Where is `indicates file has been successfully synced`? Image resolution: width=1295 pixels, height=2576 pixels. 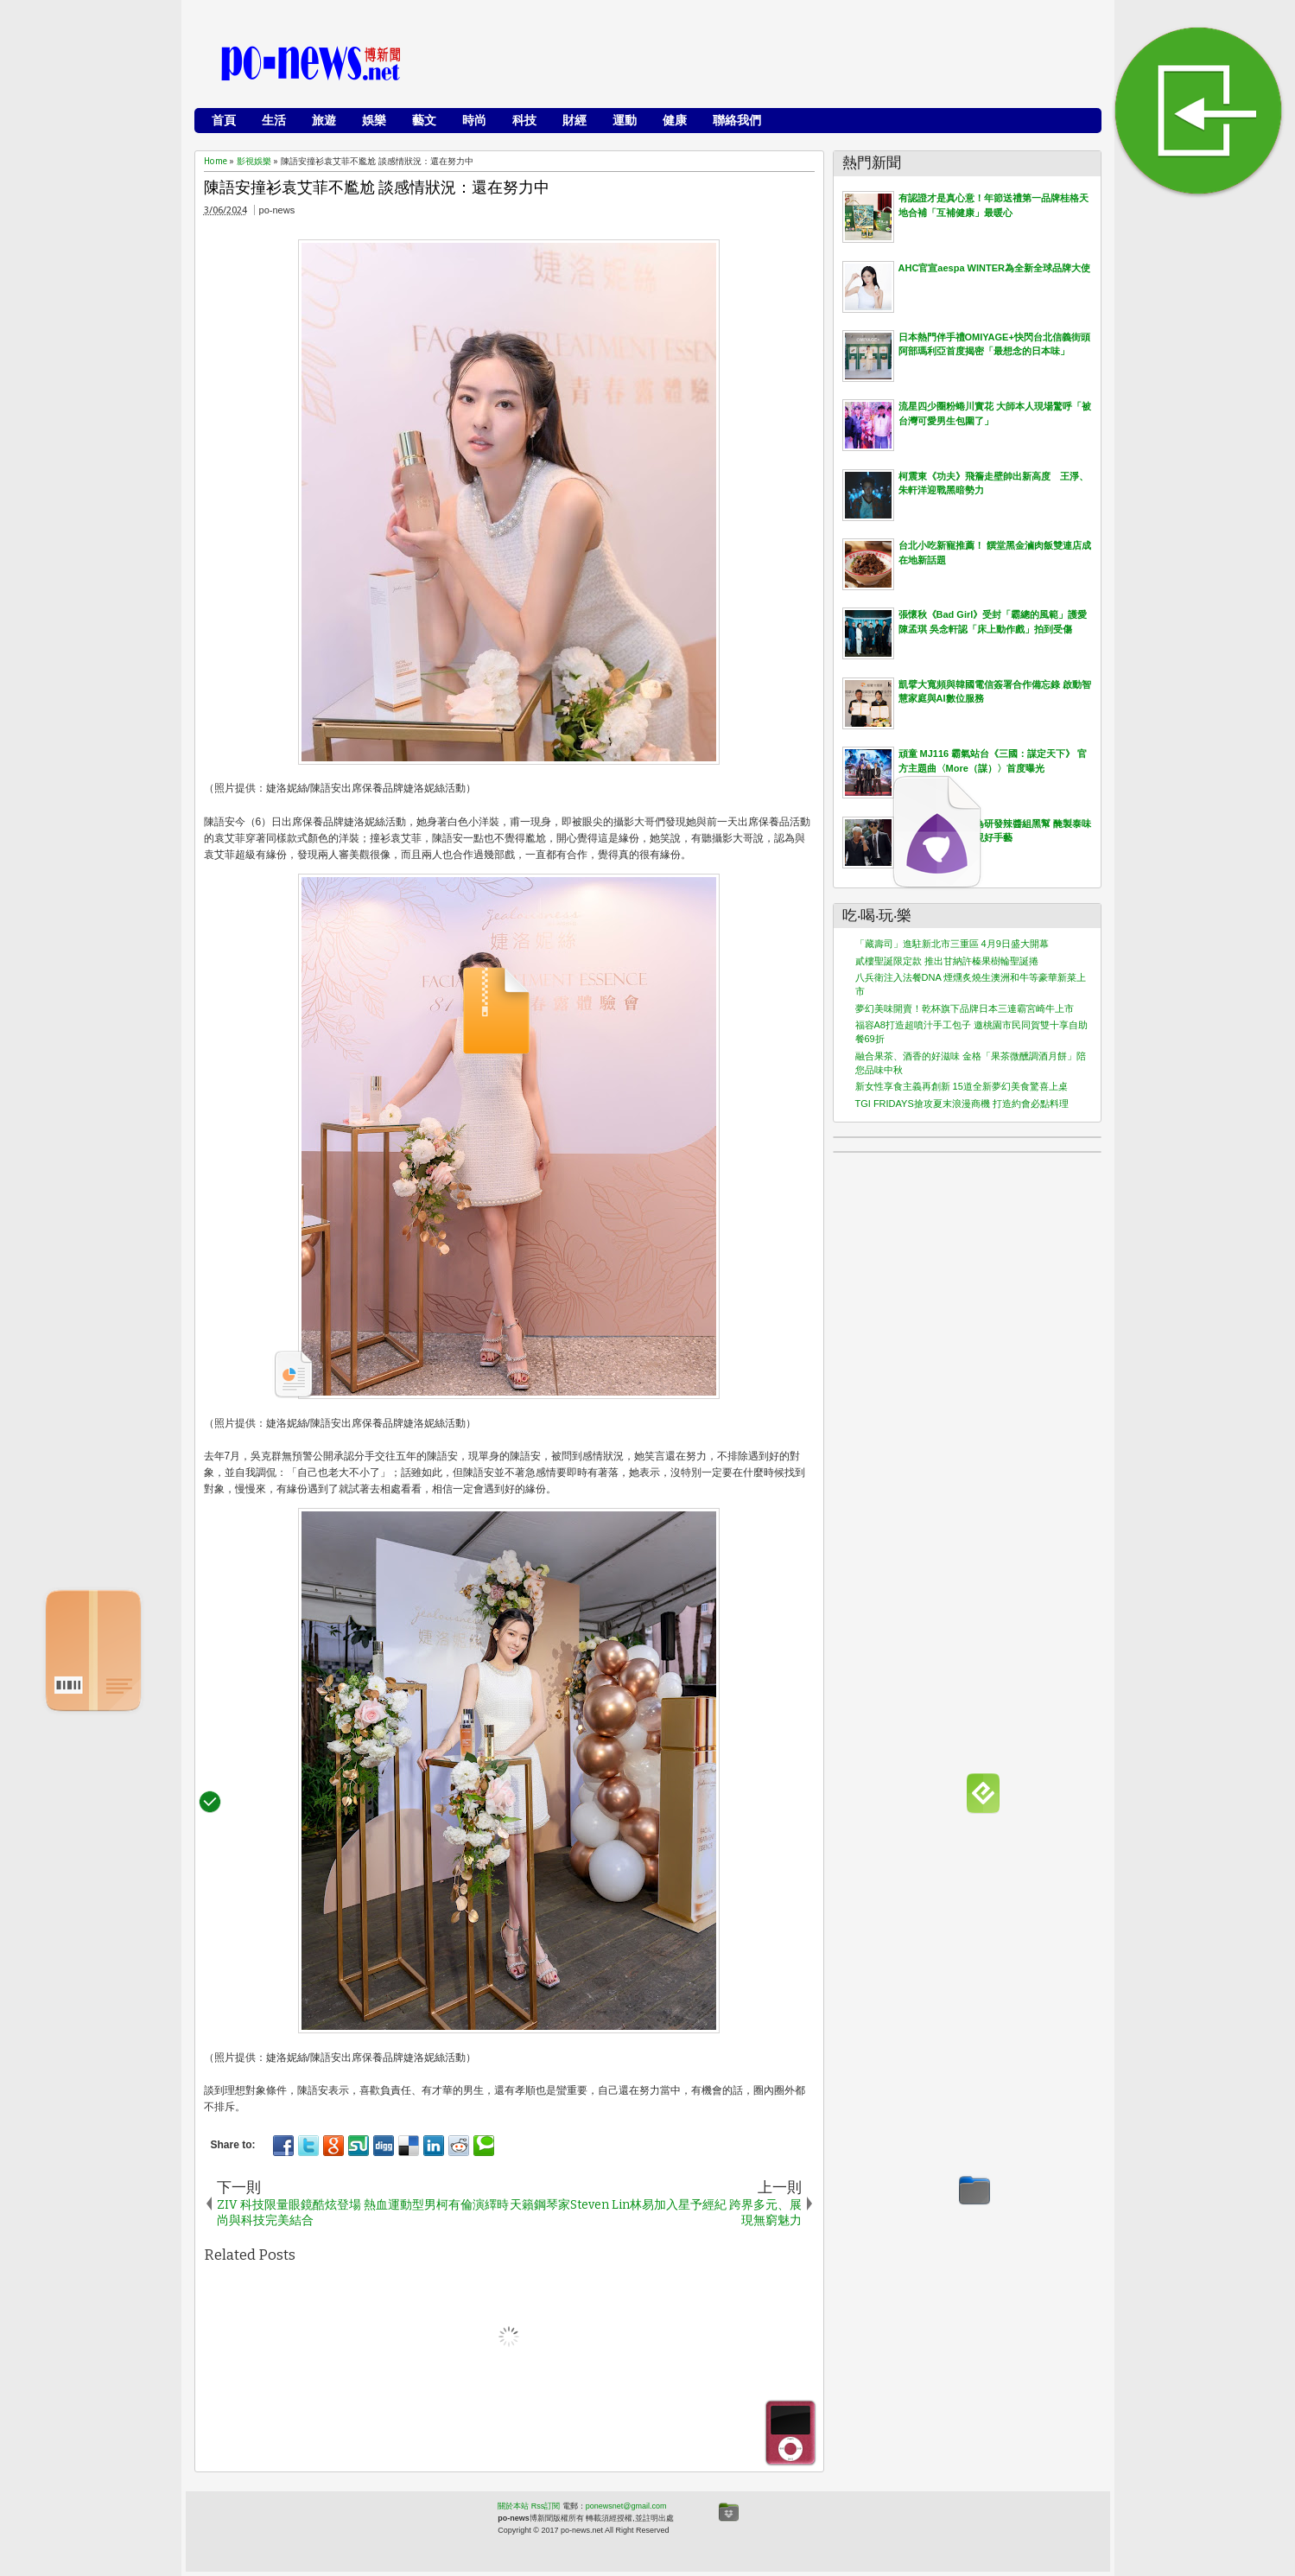 indicates file has been successfully synced is located at coordinates (210, 1802).